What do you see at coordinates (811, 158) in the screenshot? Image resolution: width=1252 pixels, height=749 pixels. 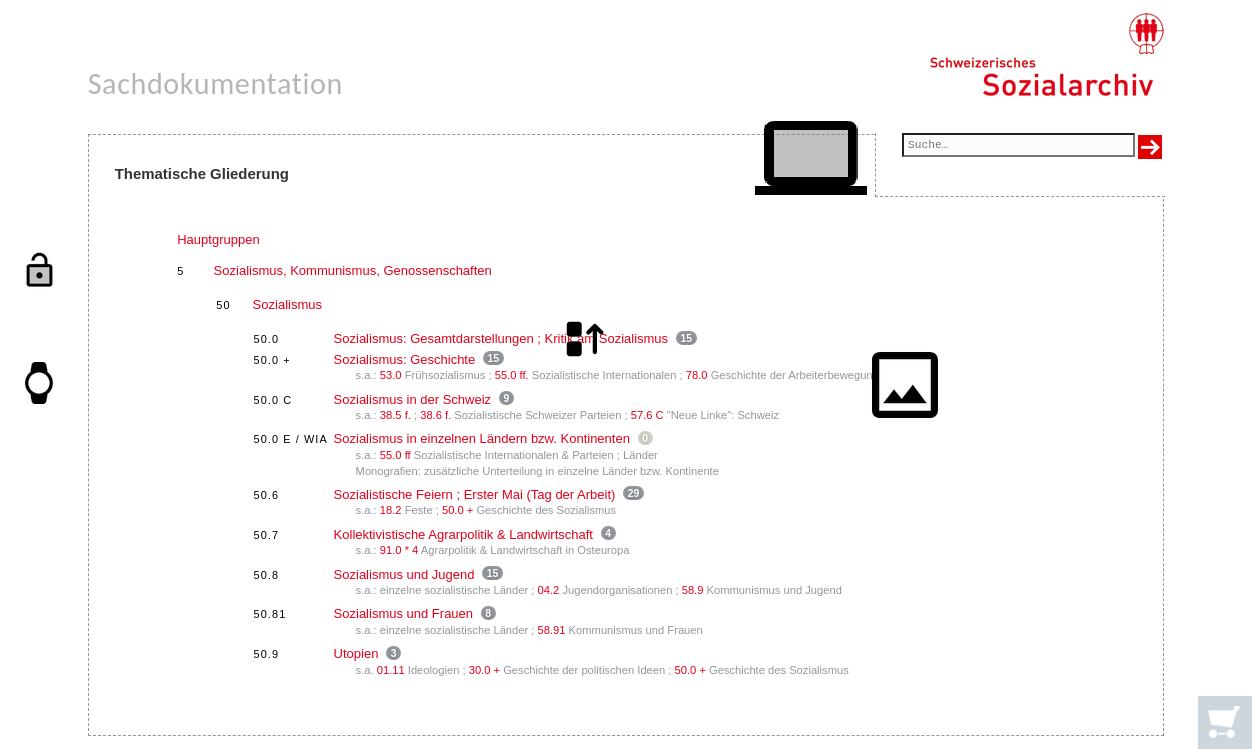 I see `access desktop or computer settings` at bounding box center [811, 158].